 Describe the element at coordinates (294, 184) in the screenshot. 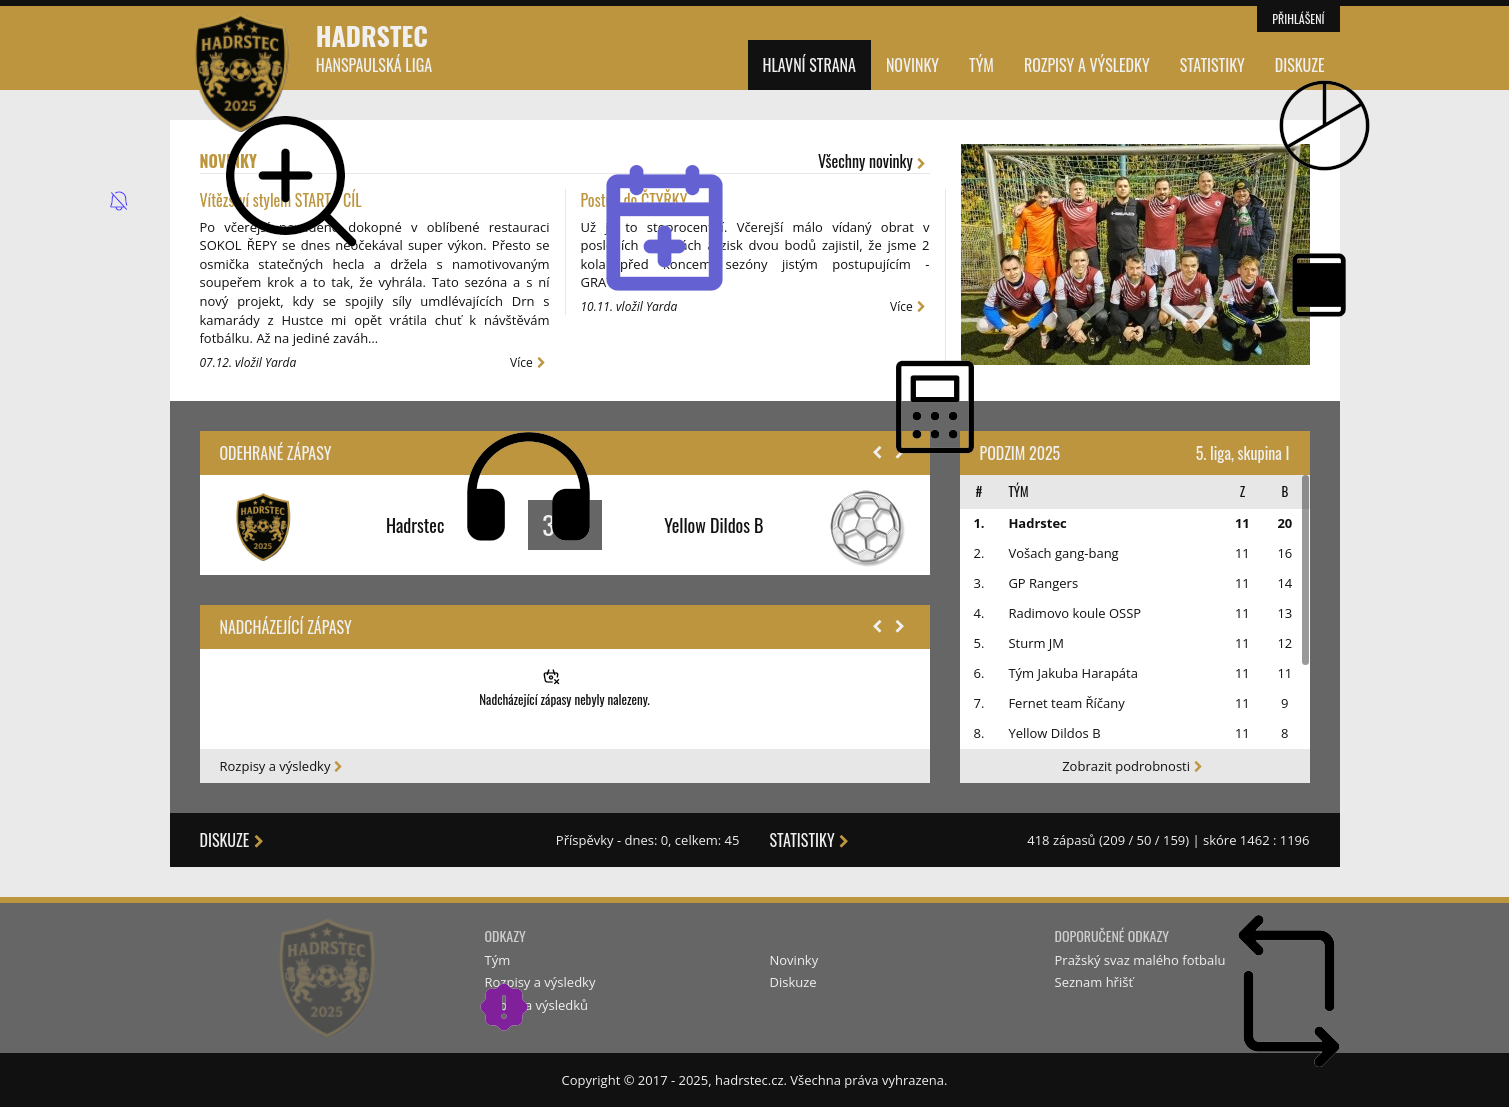

I see `zoom in on content or image` at that location.